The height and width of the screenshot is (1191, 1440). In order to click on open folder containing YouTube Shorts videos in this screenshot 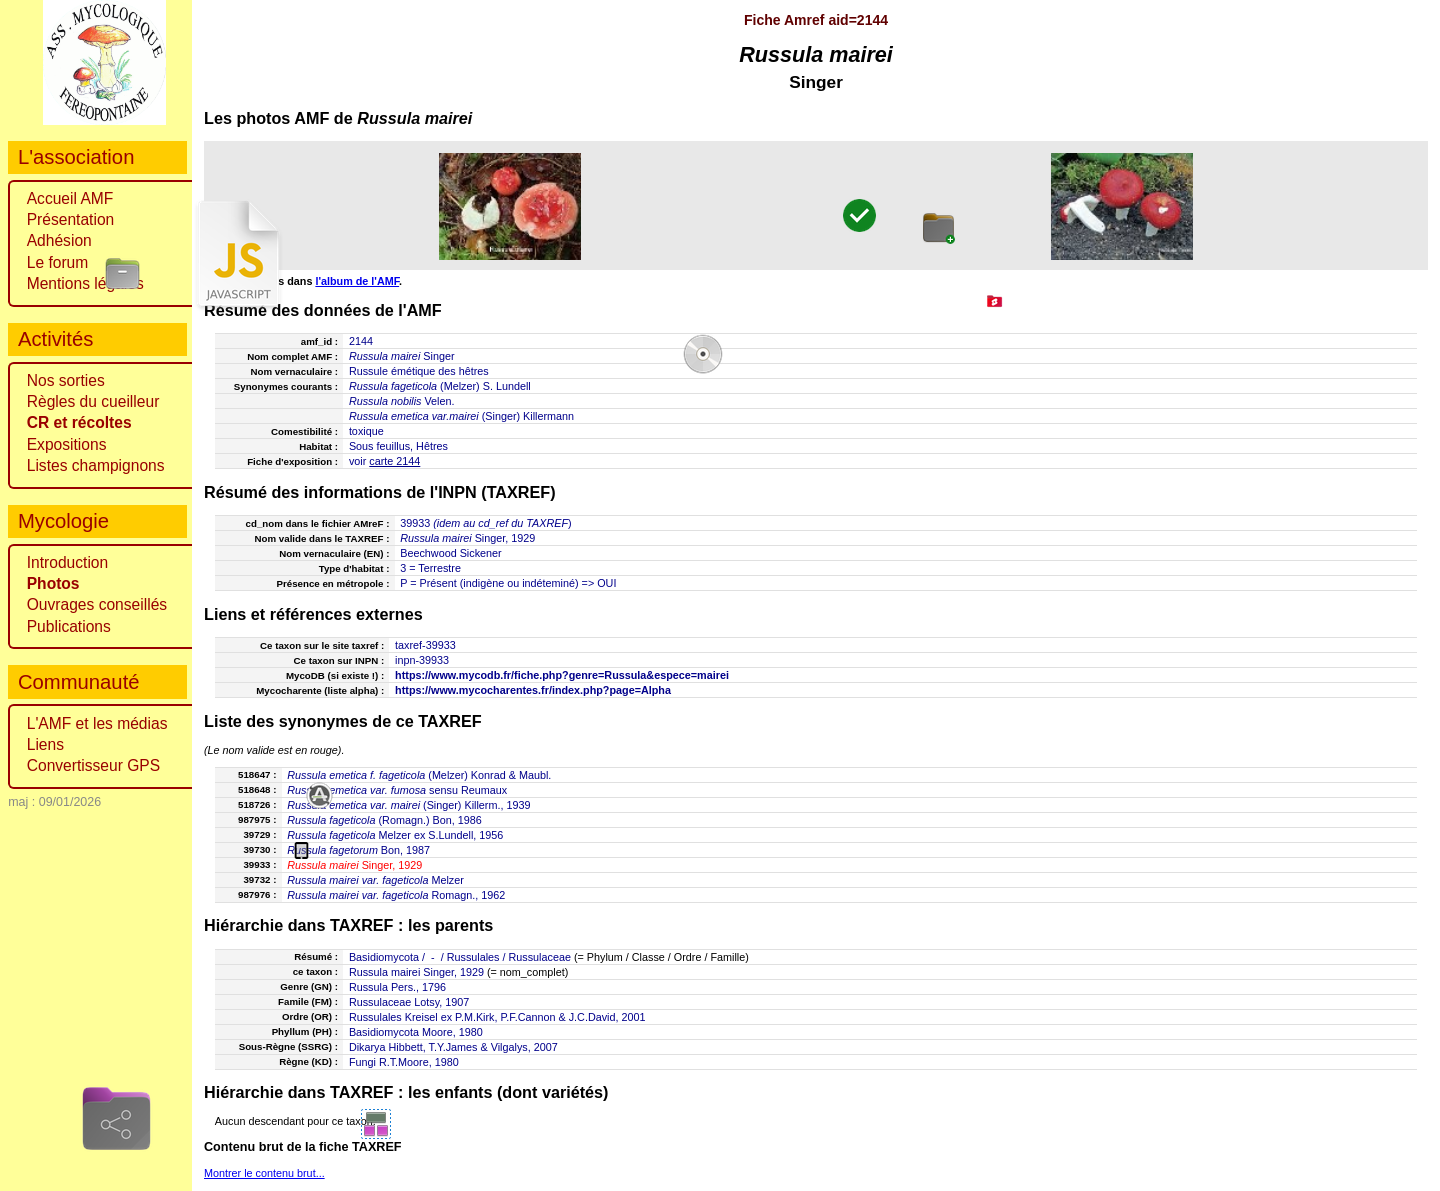, I will do `click(994, 301)`.